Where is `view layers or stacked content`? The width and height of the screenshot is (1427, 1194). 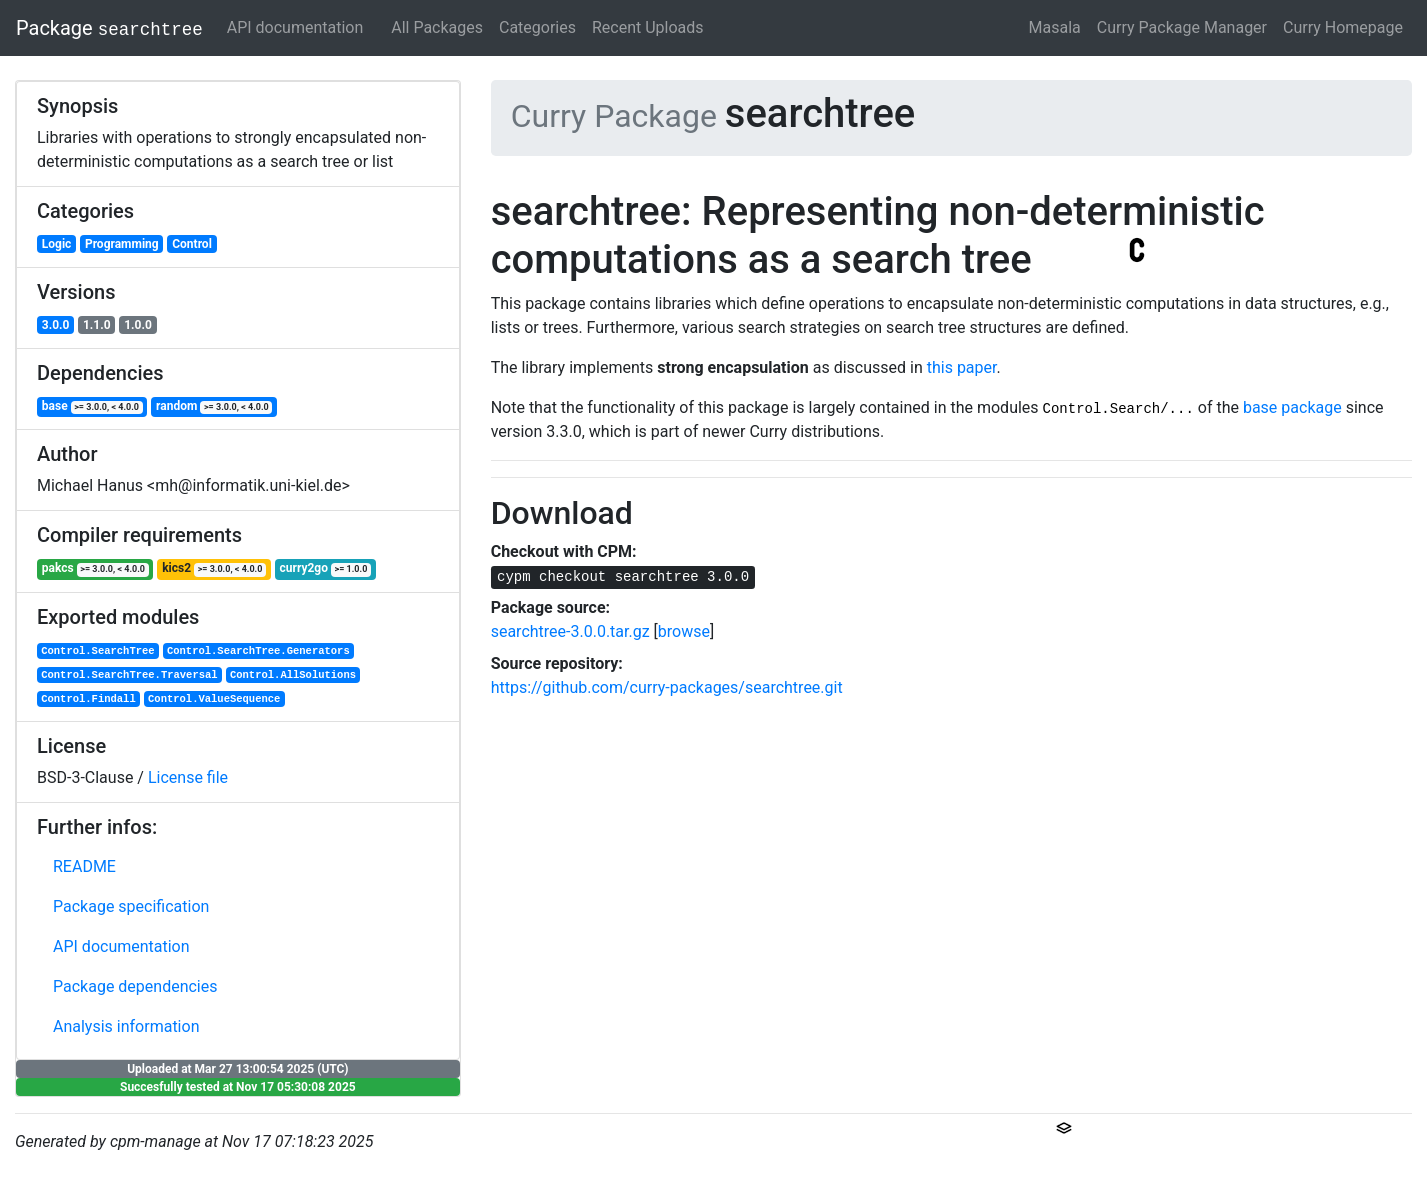 view layers or stacked content is located at coordinates (1064, 1128).